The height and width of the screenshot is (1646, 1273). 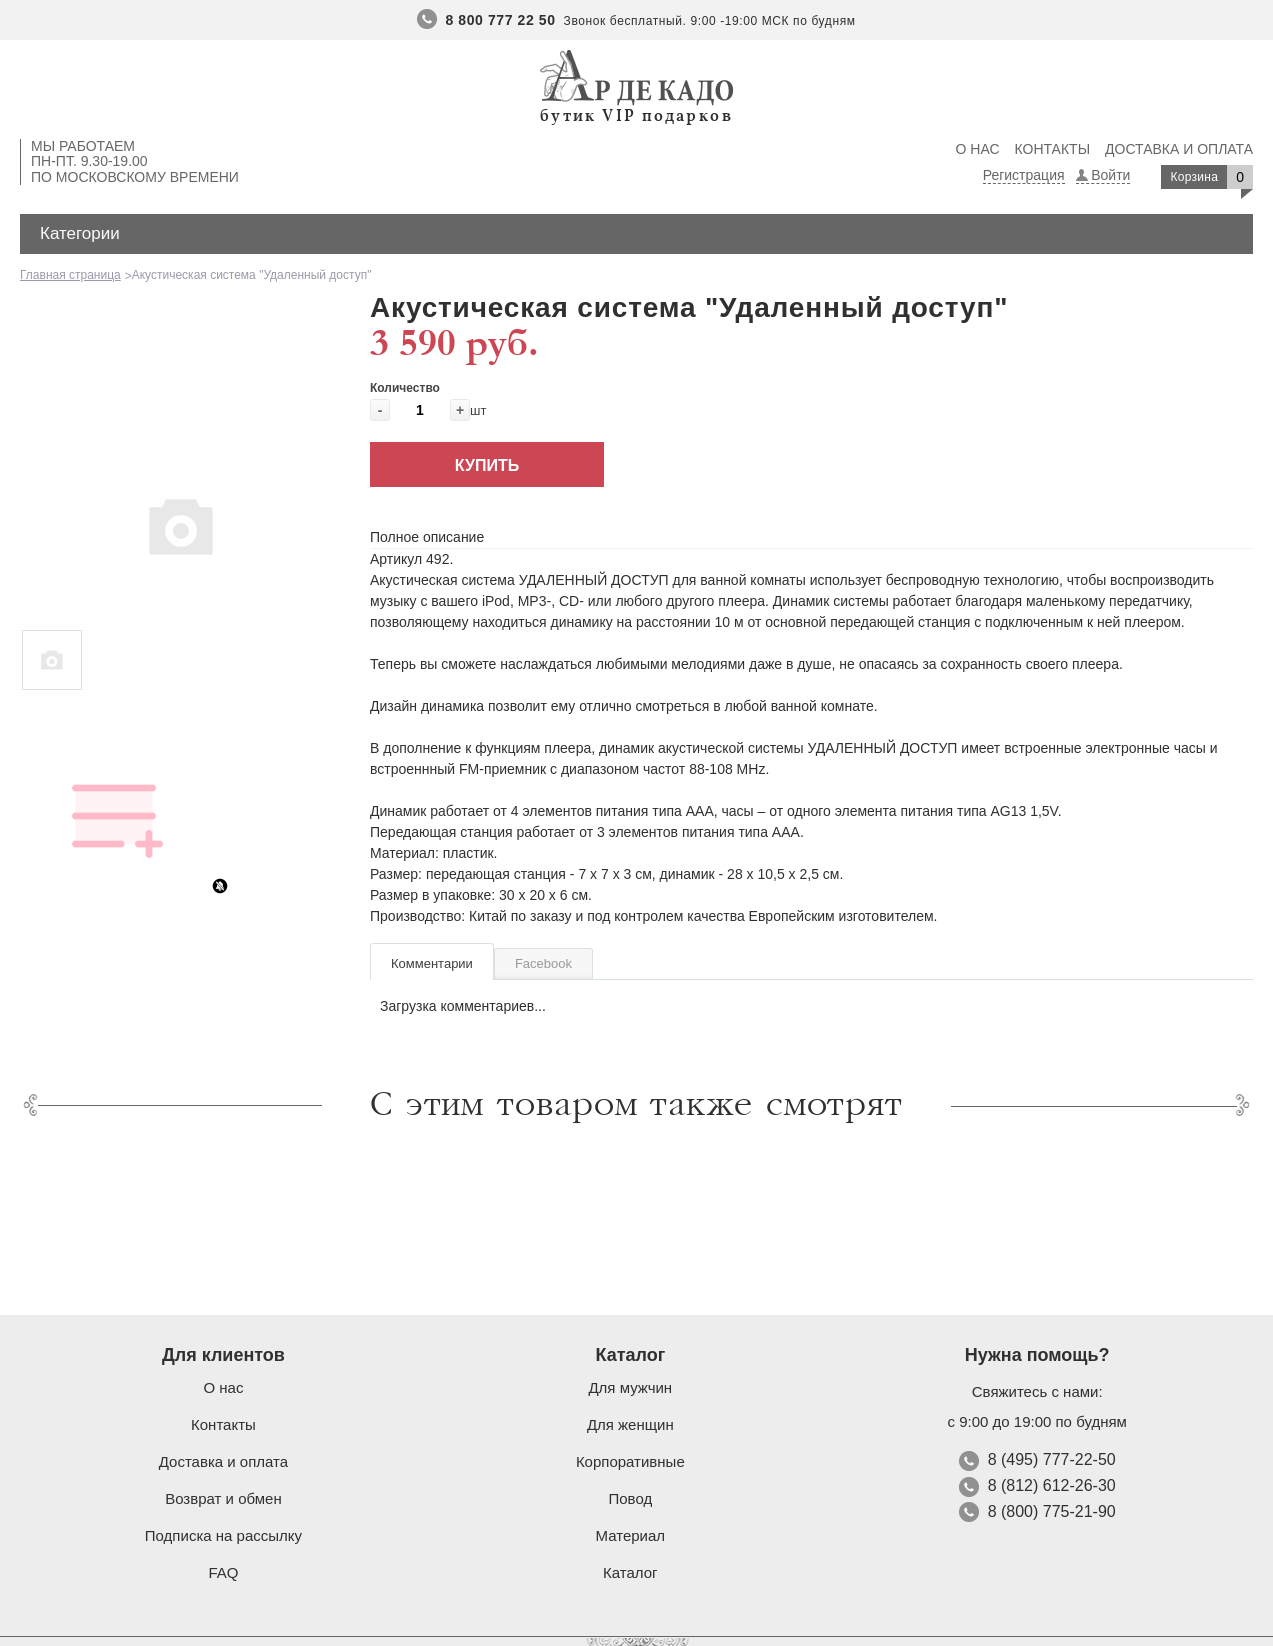 I want to click on add a new item to the list, so click(x=114, y=816).